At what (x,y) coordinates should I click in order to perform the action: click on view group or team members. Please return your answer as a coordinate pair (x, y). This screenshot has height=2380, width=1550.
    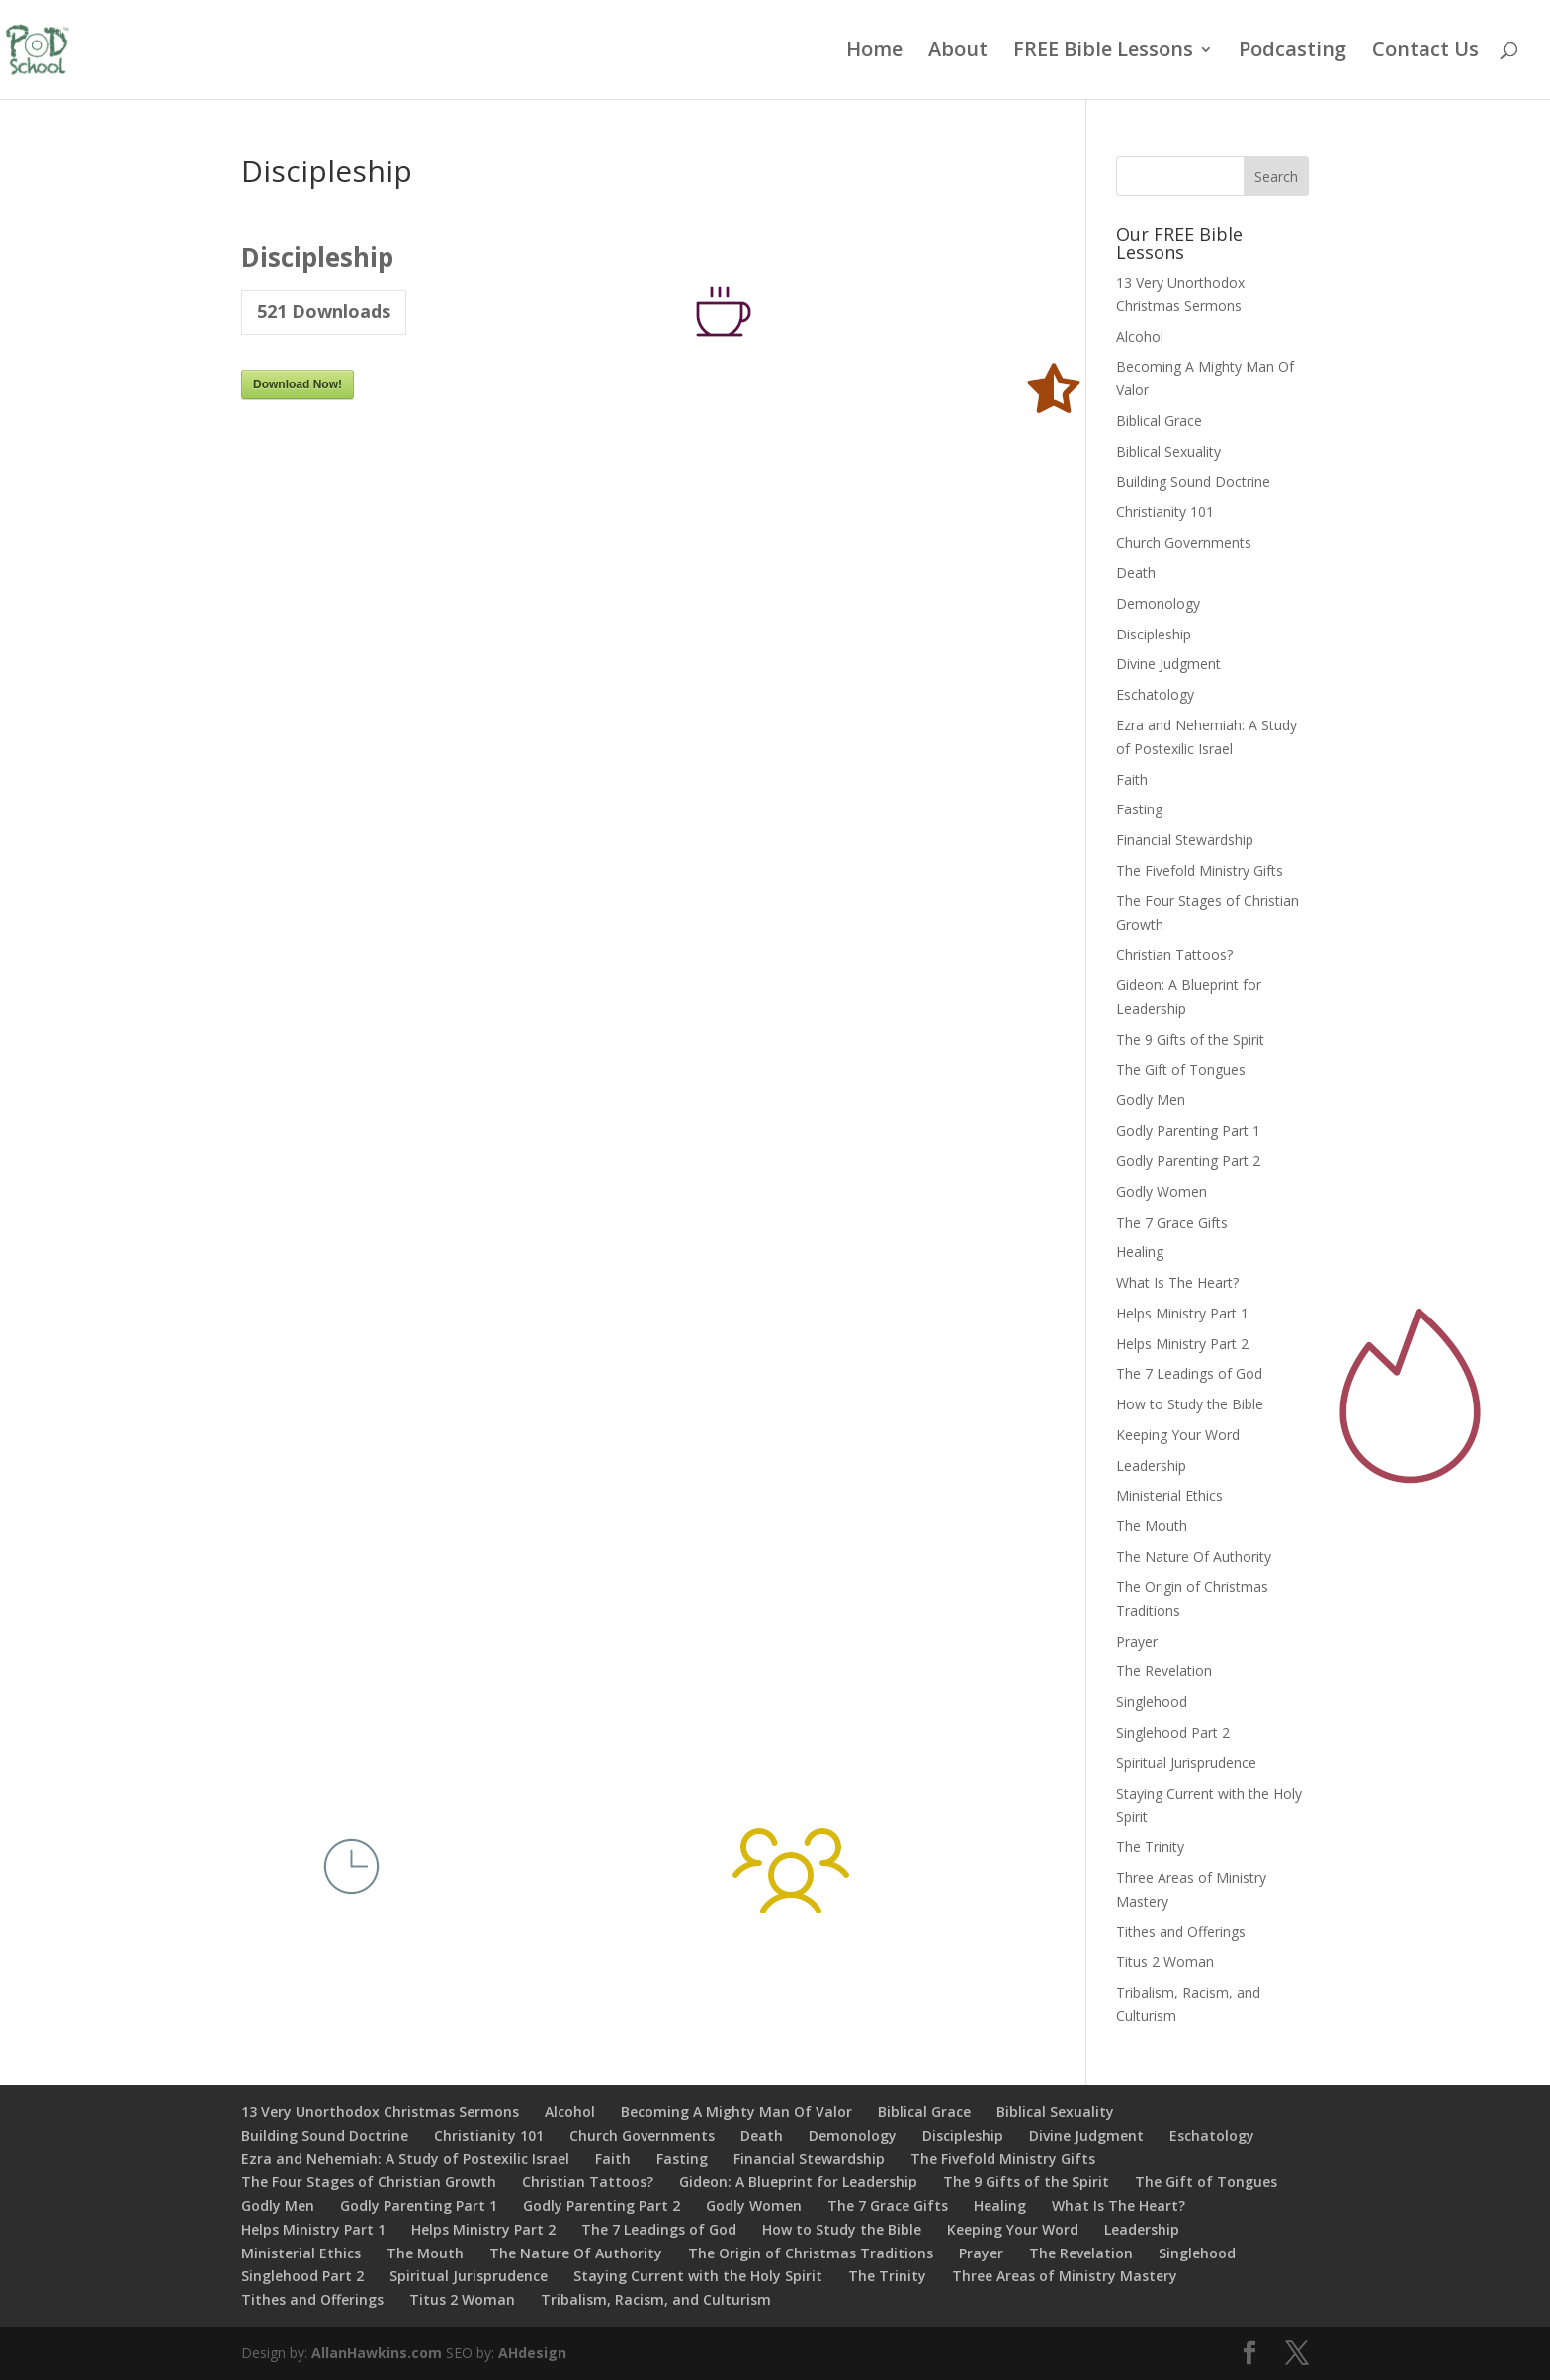
    Looking at the image, I should click on (791, 1867).